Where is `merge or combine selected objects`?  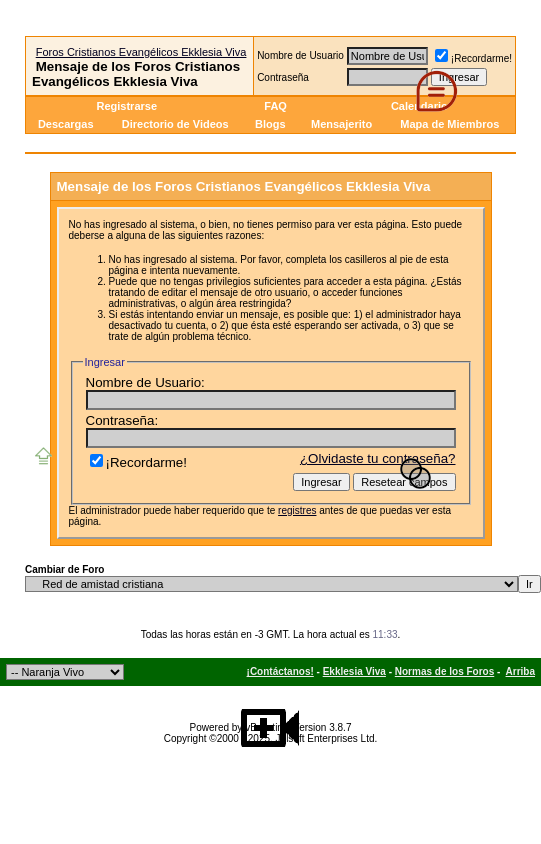
merge or combine selected objects is located at coordinates (415, 473).